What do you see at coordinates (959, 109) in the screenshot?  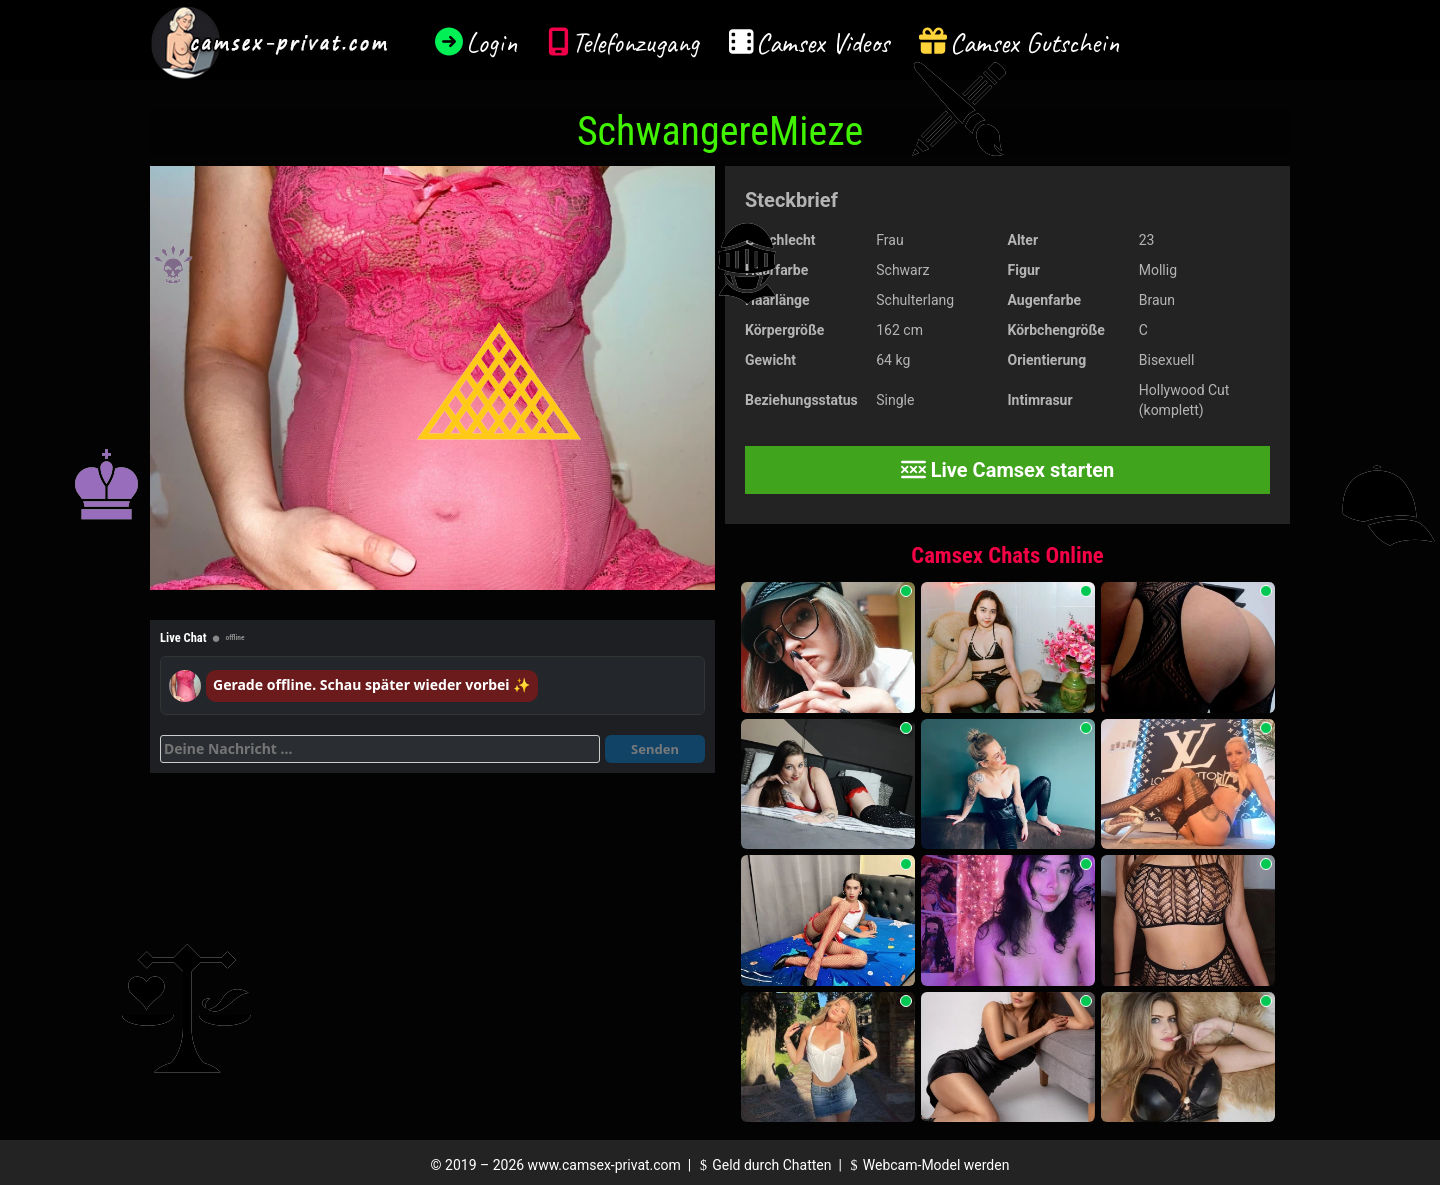 I see `access drawing and editing tools` at bounding box center [959, 109].